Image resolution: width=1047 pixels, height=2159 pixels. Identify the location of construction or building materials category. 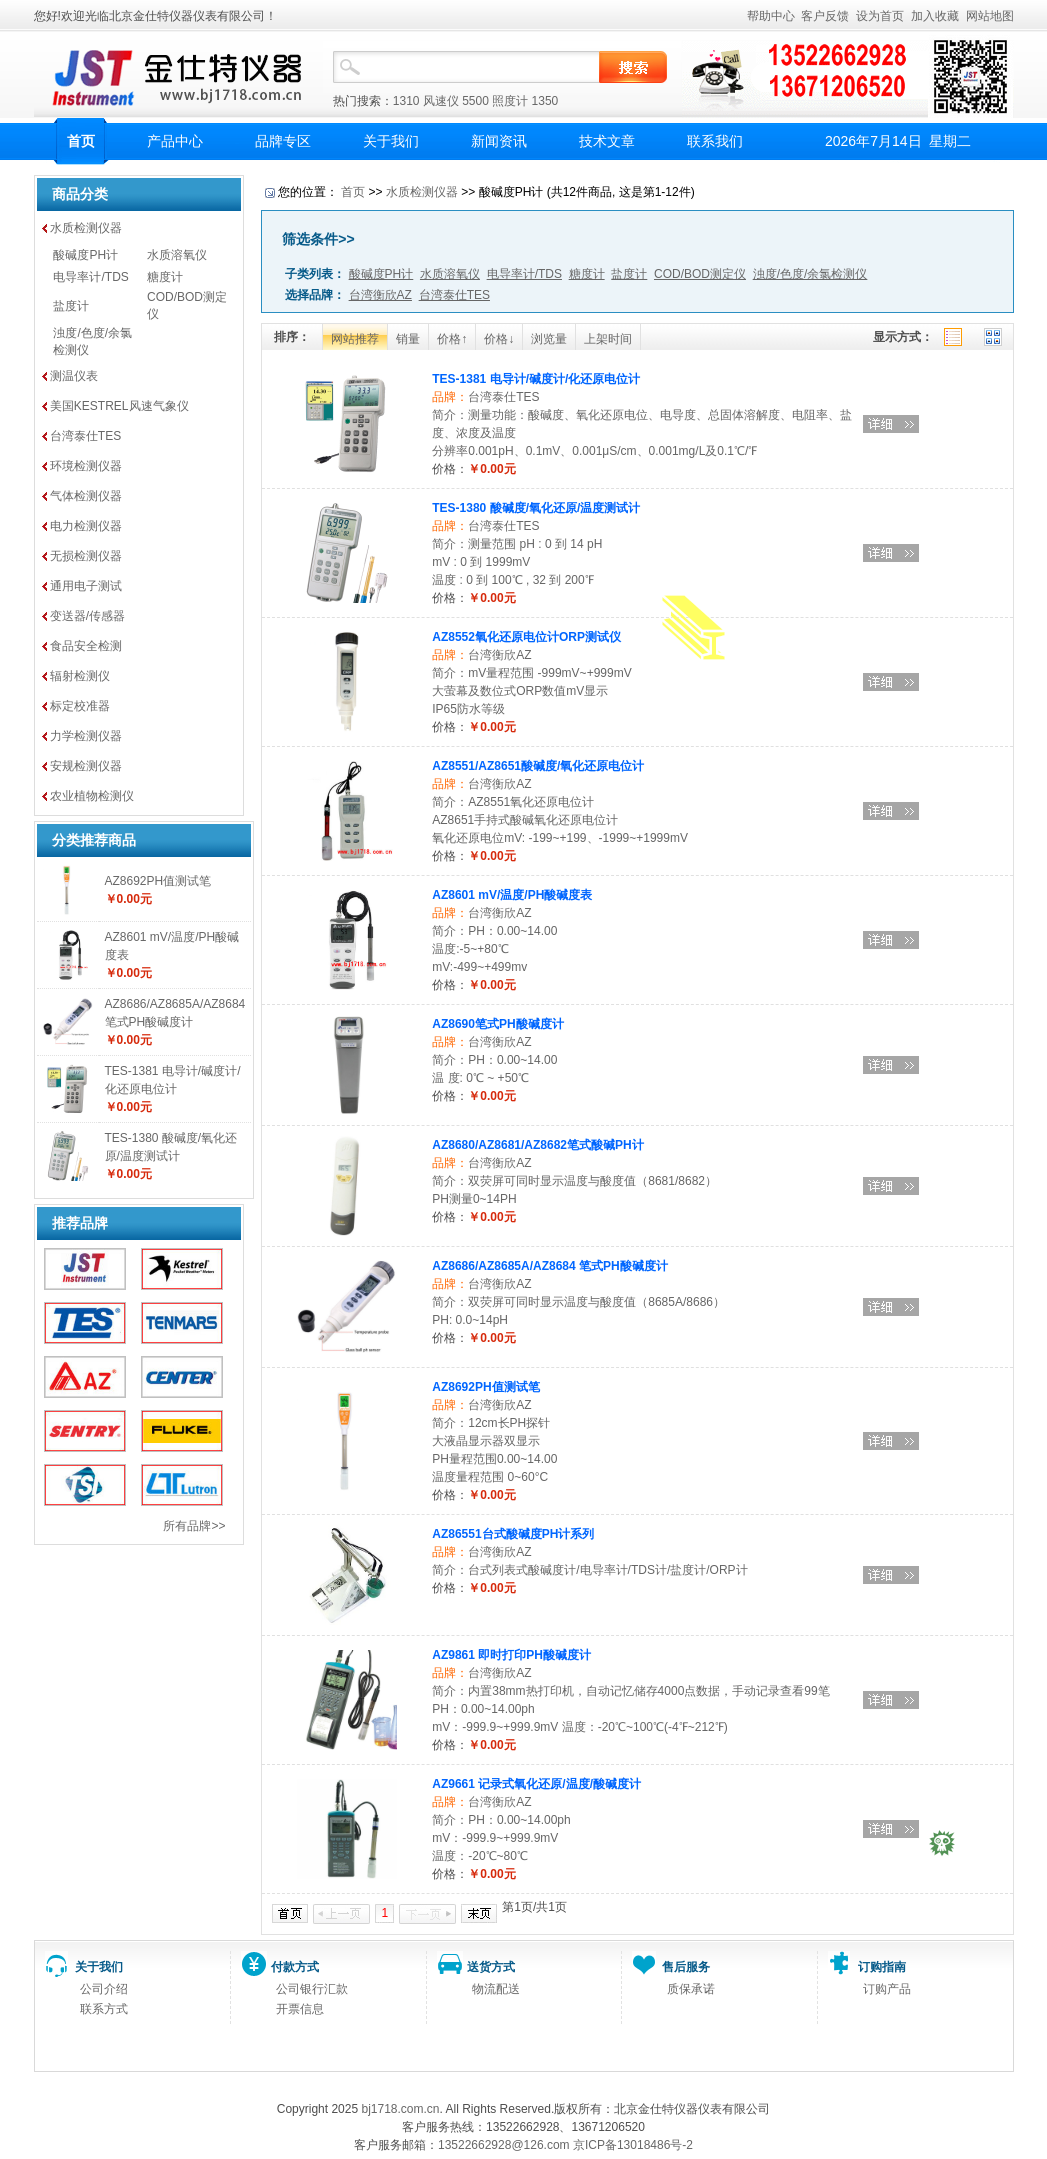
(693, 627).